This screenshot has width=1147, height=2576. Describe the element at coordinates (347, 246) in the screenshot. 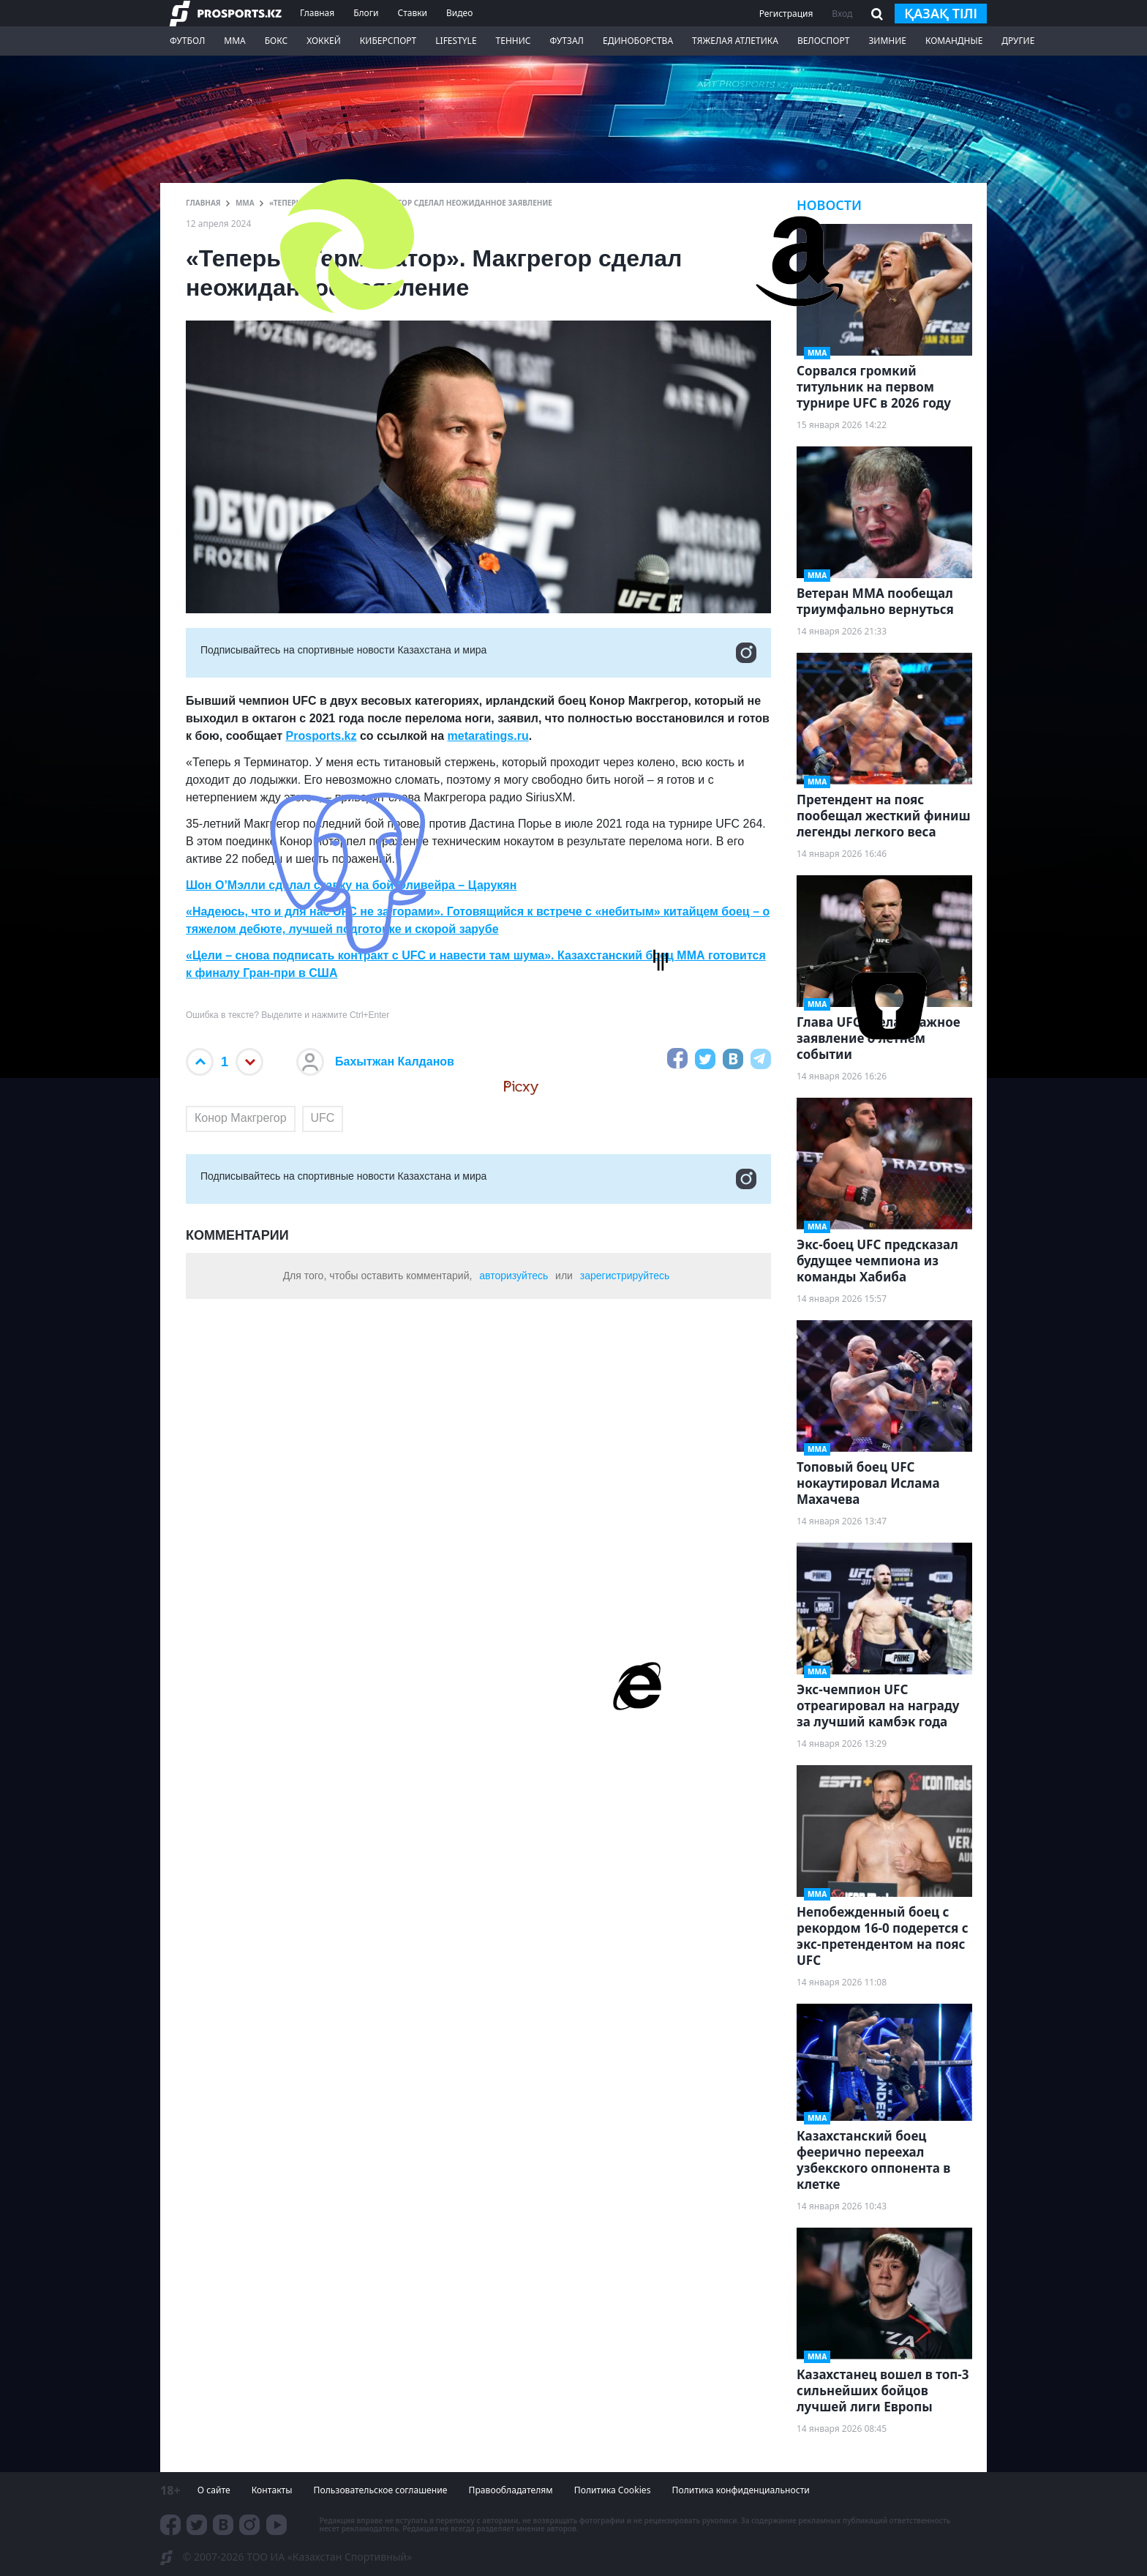

I see `open microsoft edge browser` at that location.